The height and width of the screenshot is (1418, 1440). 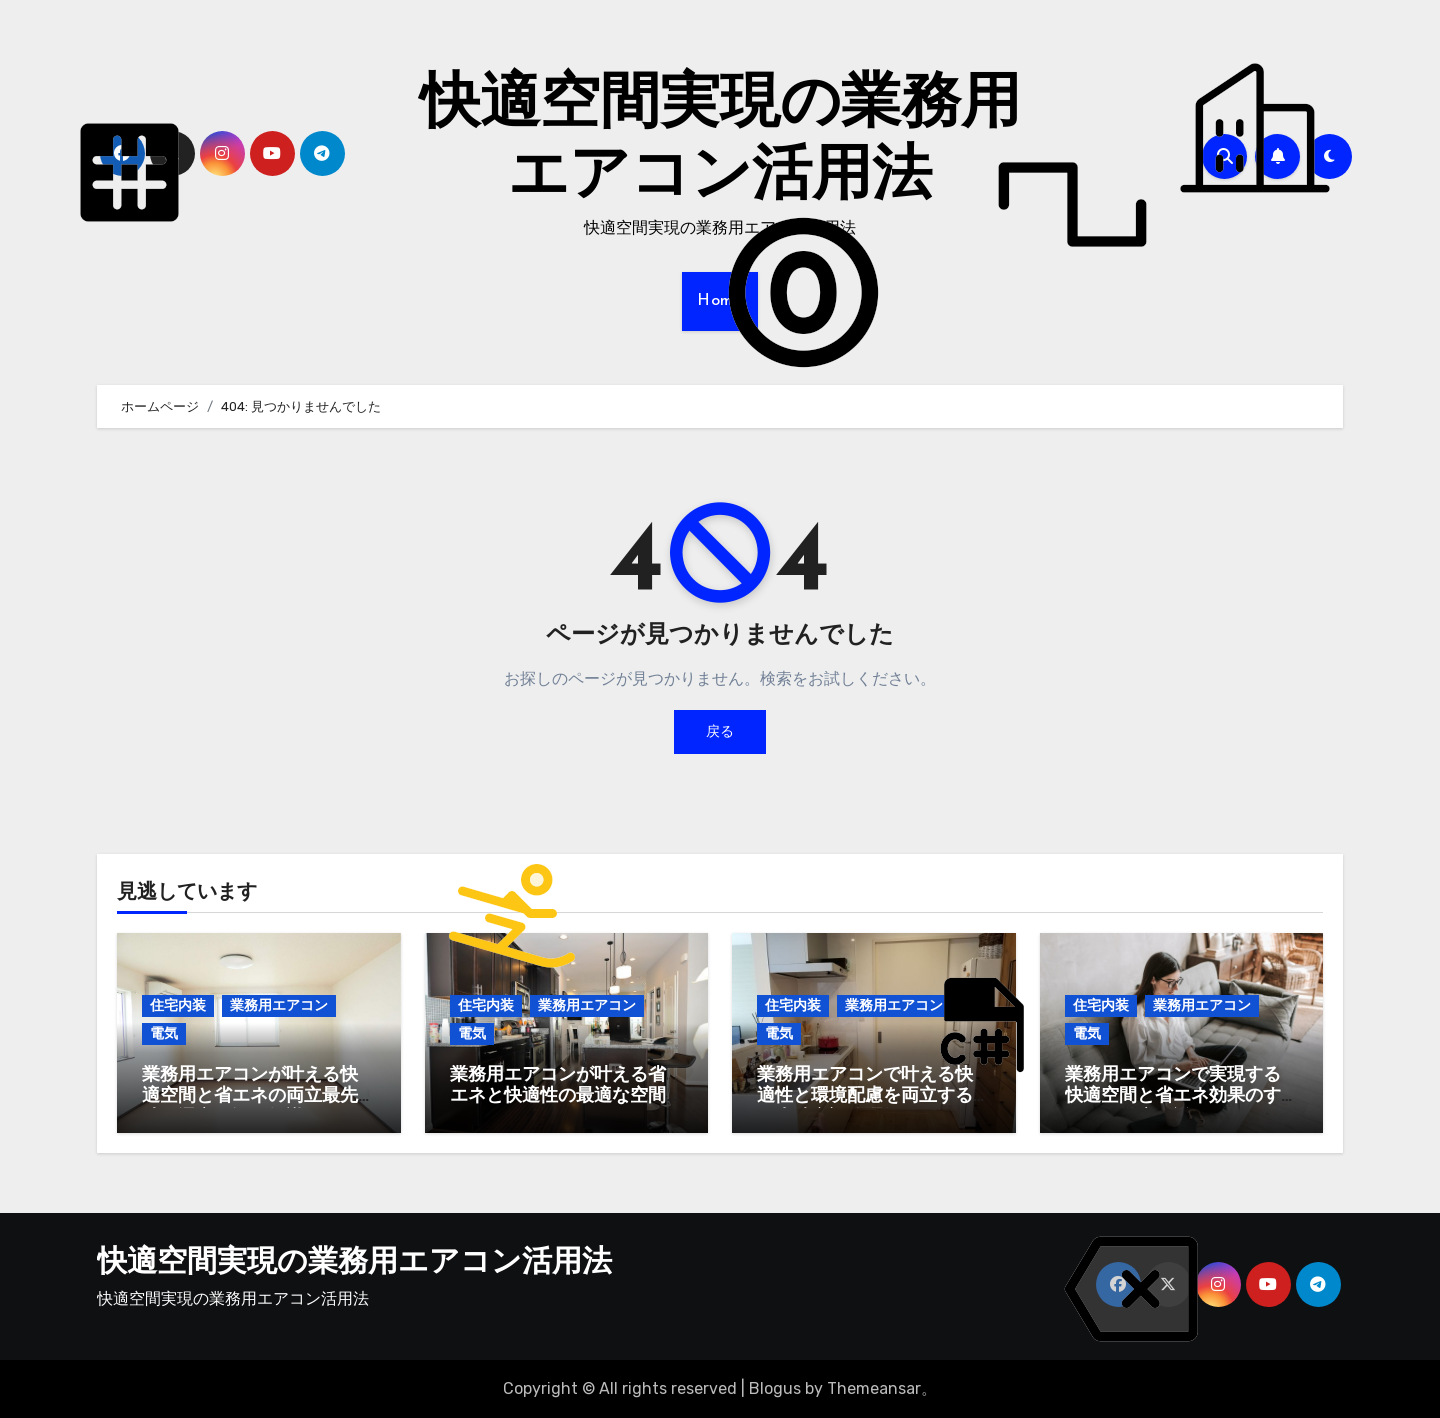 I want to click on view nearby buildings or offices, so click(x=1255, y=133).